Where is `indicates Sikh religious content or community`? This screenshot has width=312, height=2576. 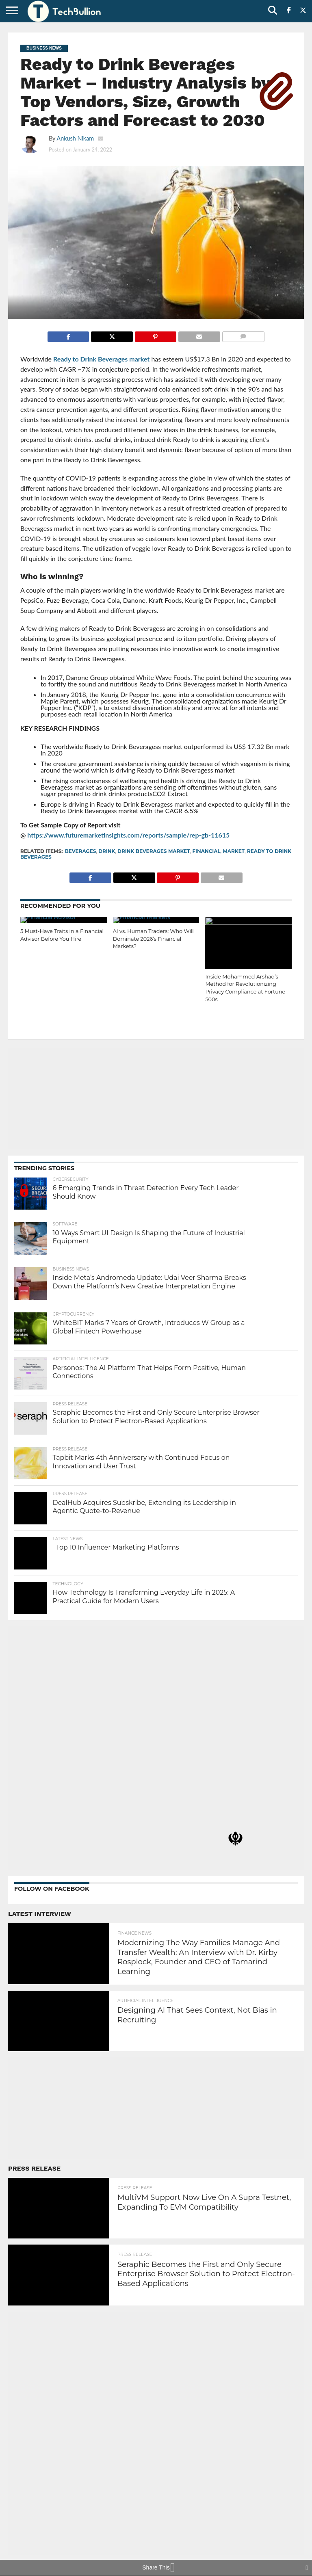 indicates Sikh religious content or community is located at coordinates (235, 1838).